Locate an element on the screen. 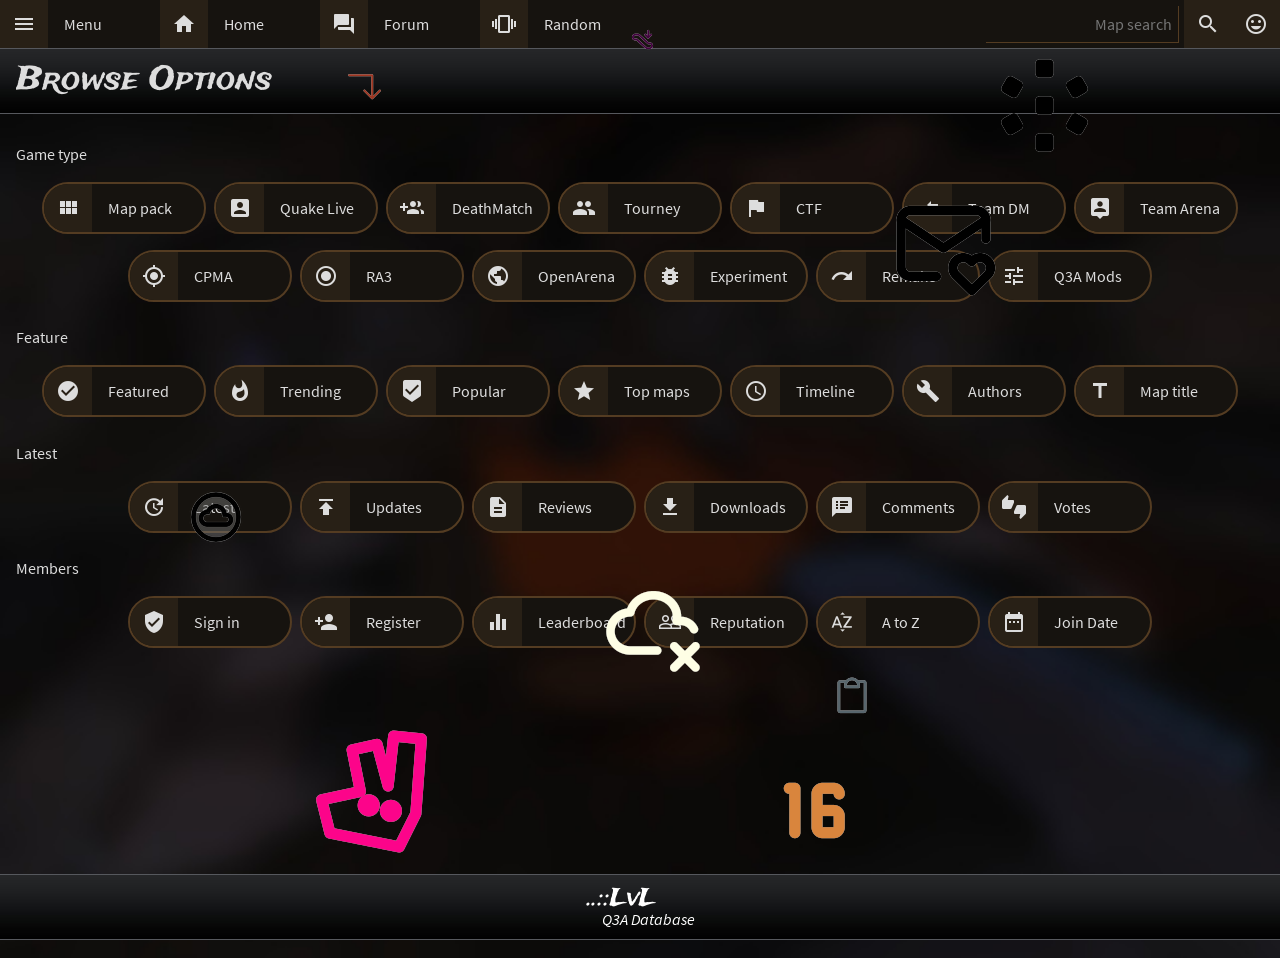 The image size is (1280, 958). indicates escalator going down is located at coordinates (642, 39).